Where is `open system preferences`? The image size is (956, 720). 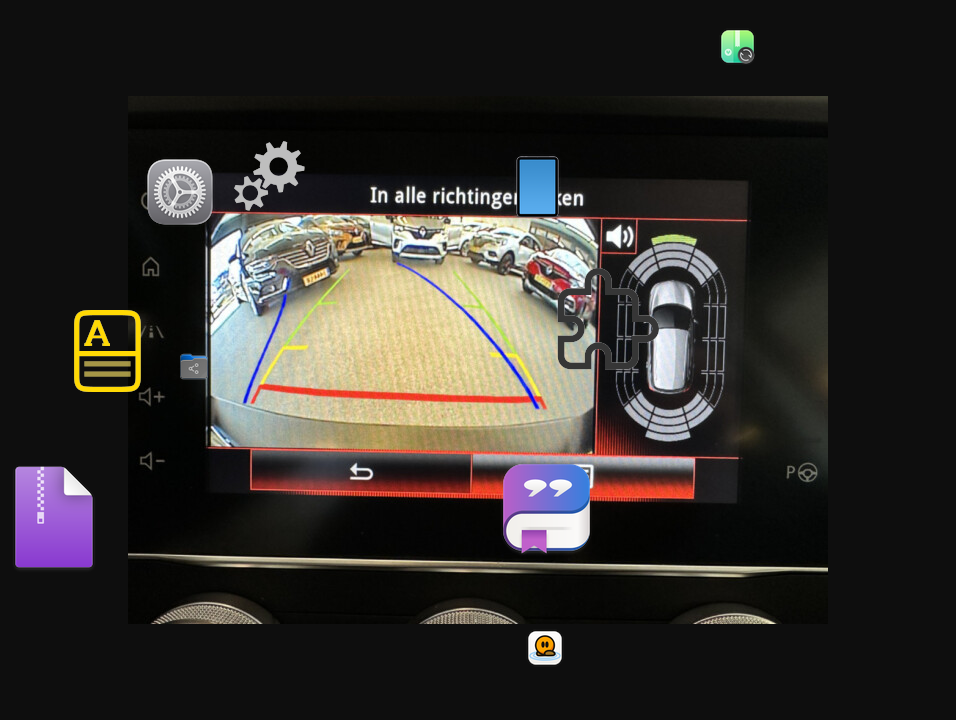
open system preferences is located at coordinates (180, 192).